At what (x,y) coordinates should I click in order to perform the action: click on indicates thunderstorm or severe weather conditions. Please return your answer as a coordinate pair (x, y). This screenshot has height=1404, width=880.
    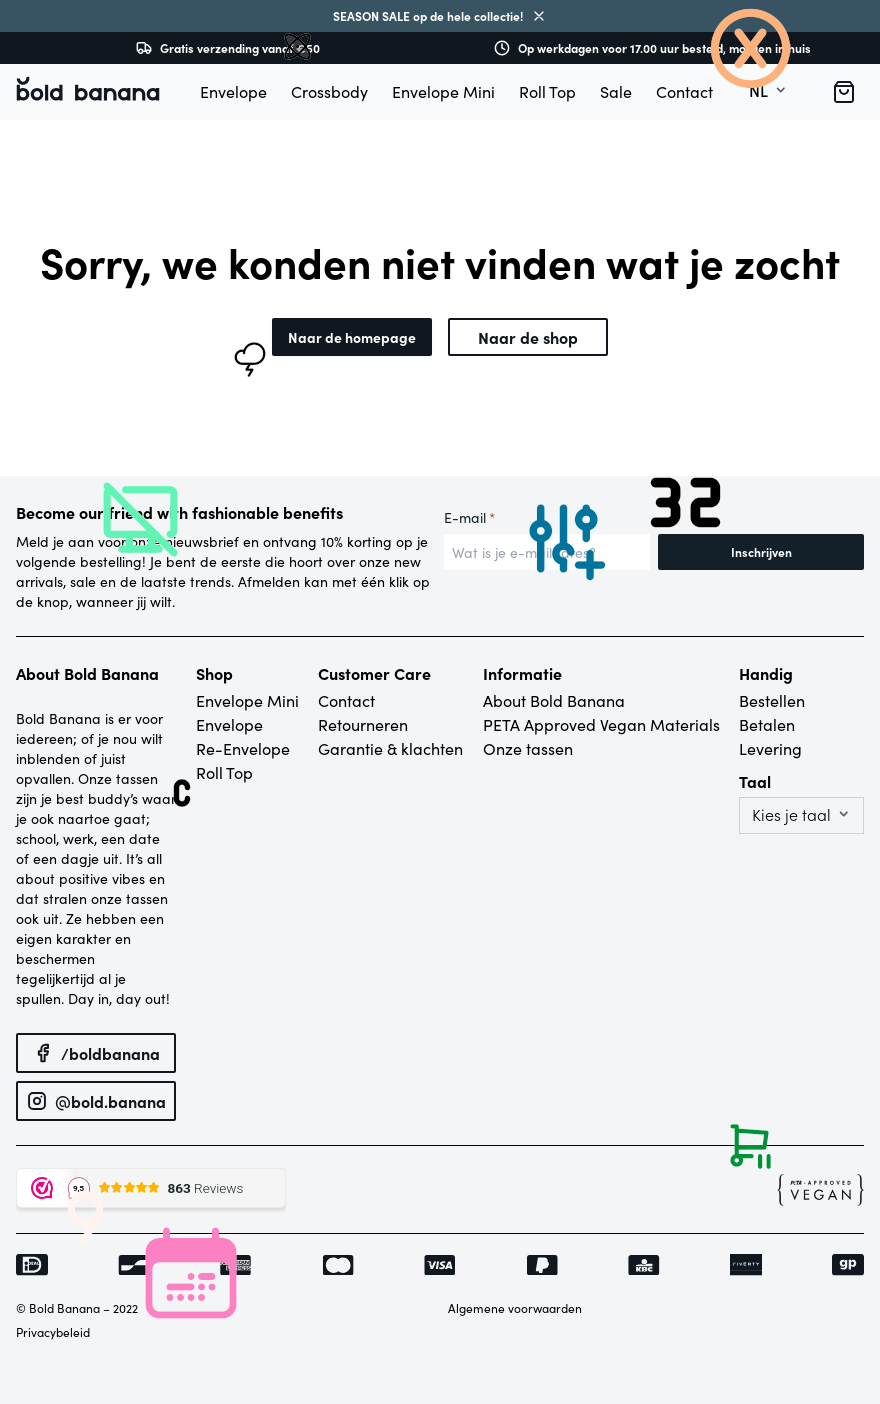
    Looking at the image, I should click on (250, 359).